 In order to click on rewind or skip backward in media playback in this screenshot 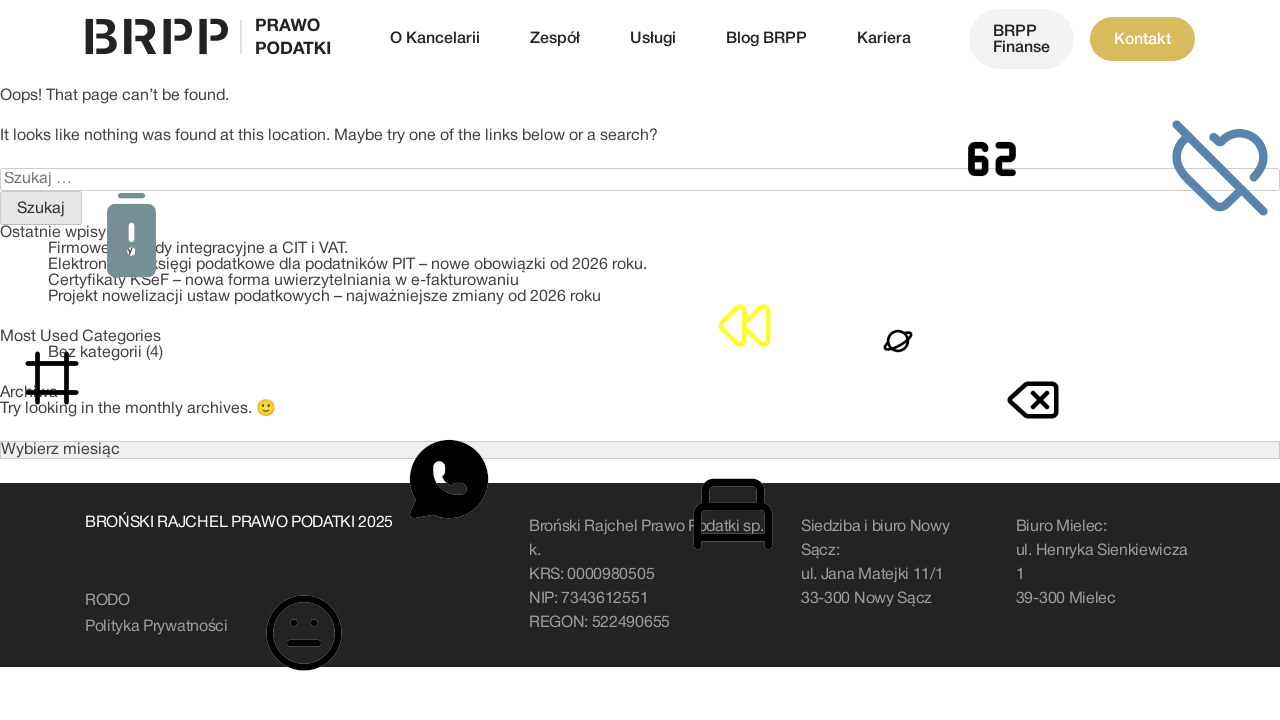, I will do `click(744, 325)`.